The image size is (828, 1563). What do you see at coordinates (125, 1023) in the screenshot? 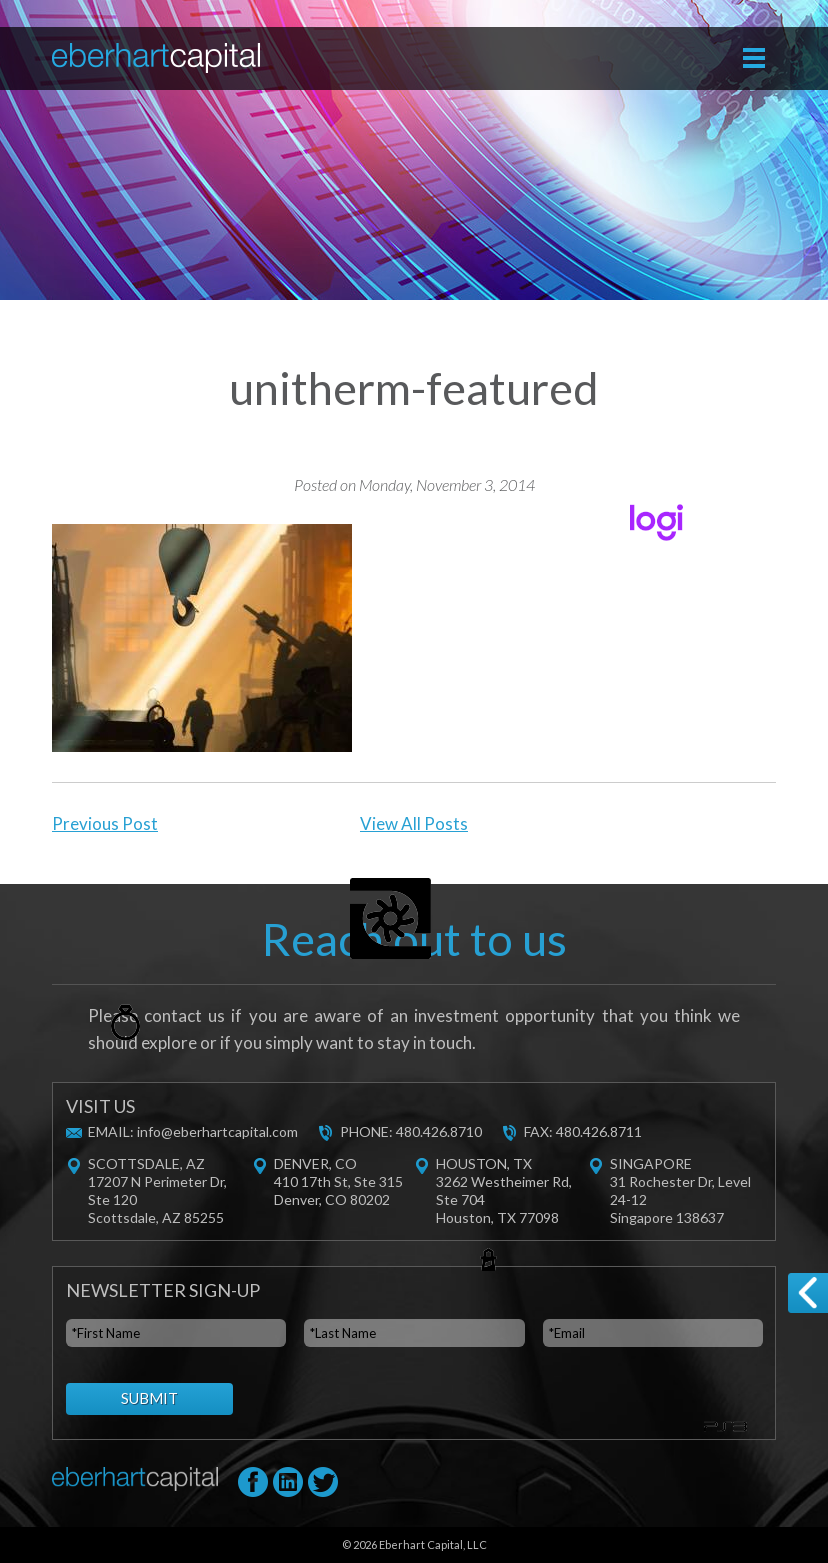
I see `access jewelry or luxury shopping category` at bounding box center [125, 1023].